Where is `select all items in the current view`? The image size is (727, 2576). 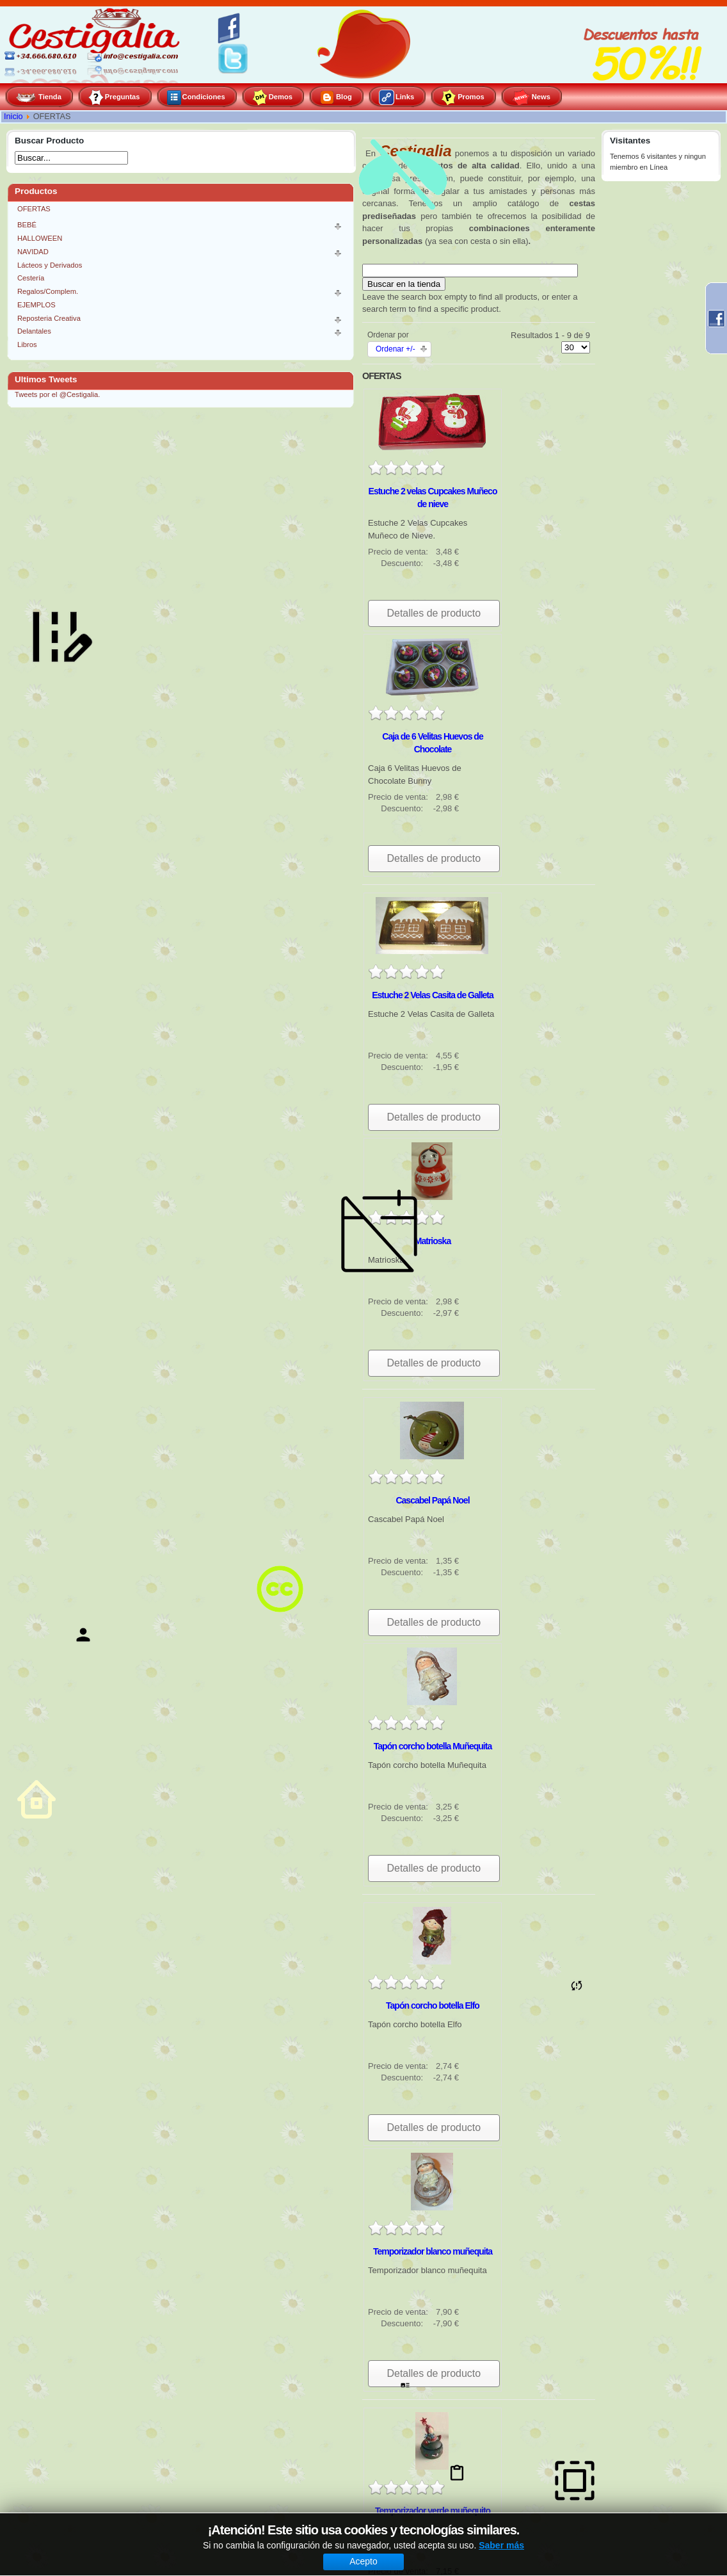
select all items in the current view is located at coordinates (575, 2481).